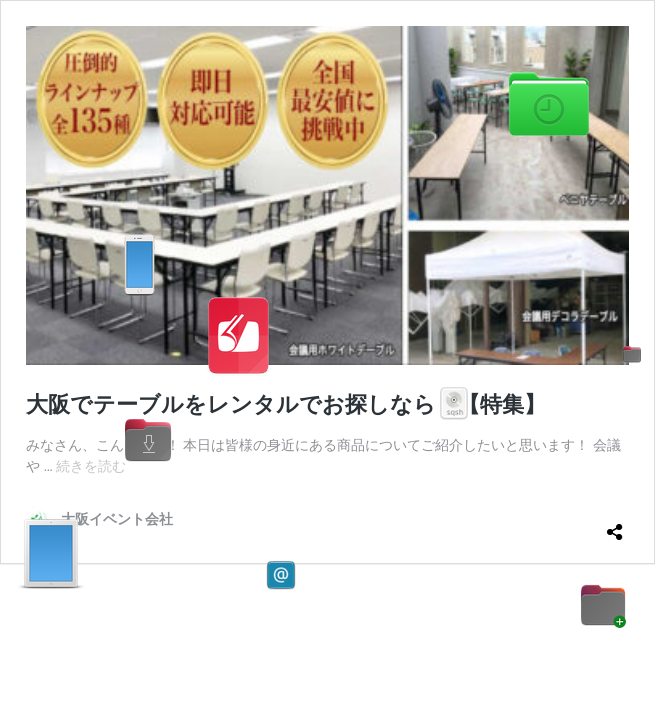 The image size is (655, 720). I want to click on access temporary files folder, so click(549, 104).